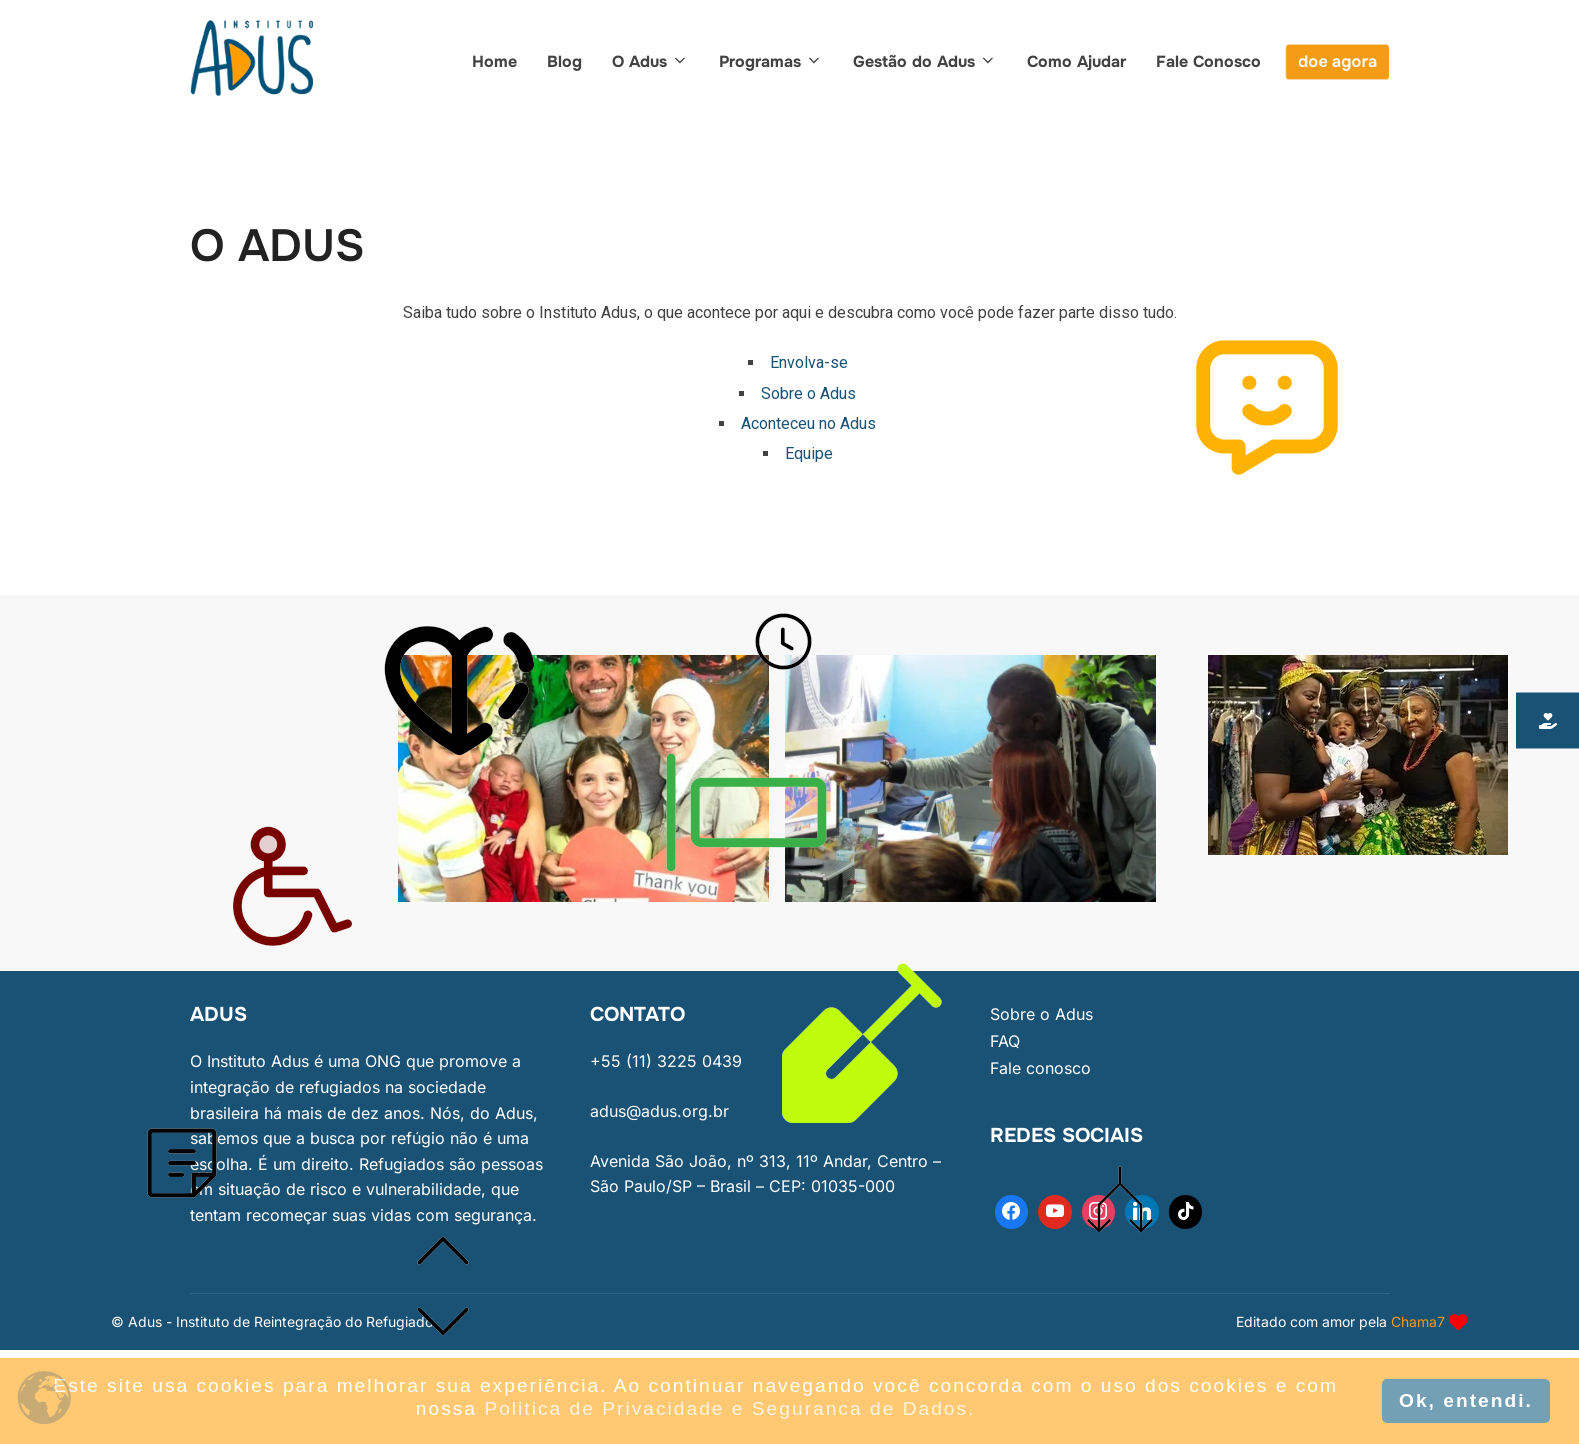 The width and height of the screenshot is (1579, 1444). Describe the element at coordinates (743, 812) in the screenshot. I see `align text or content to the left` at that location.